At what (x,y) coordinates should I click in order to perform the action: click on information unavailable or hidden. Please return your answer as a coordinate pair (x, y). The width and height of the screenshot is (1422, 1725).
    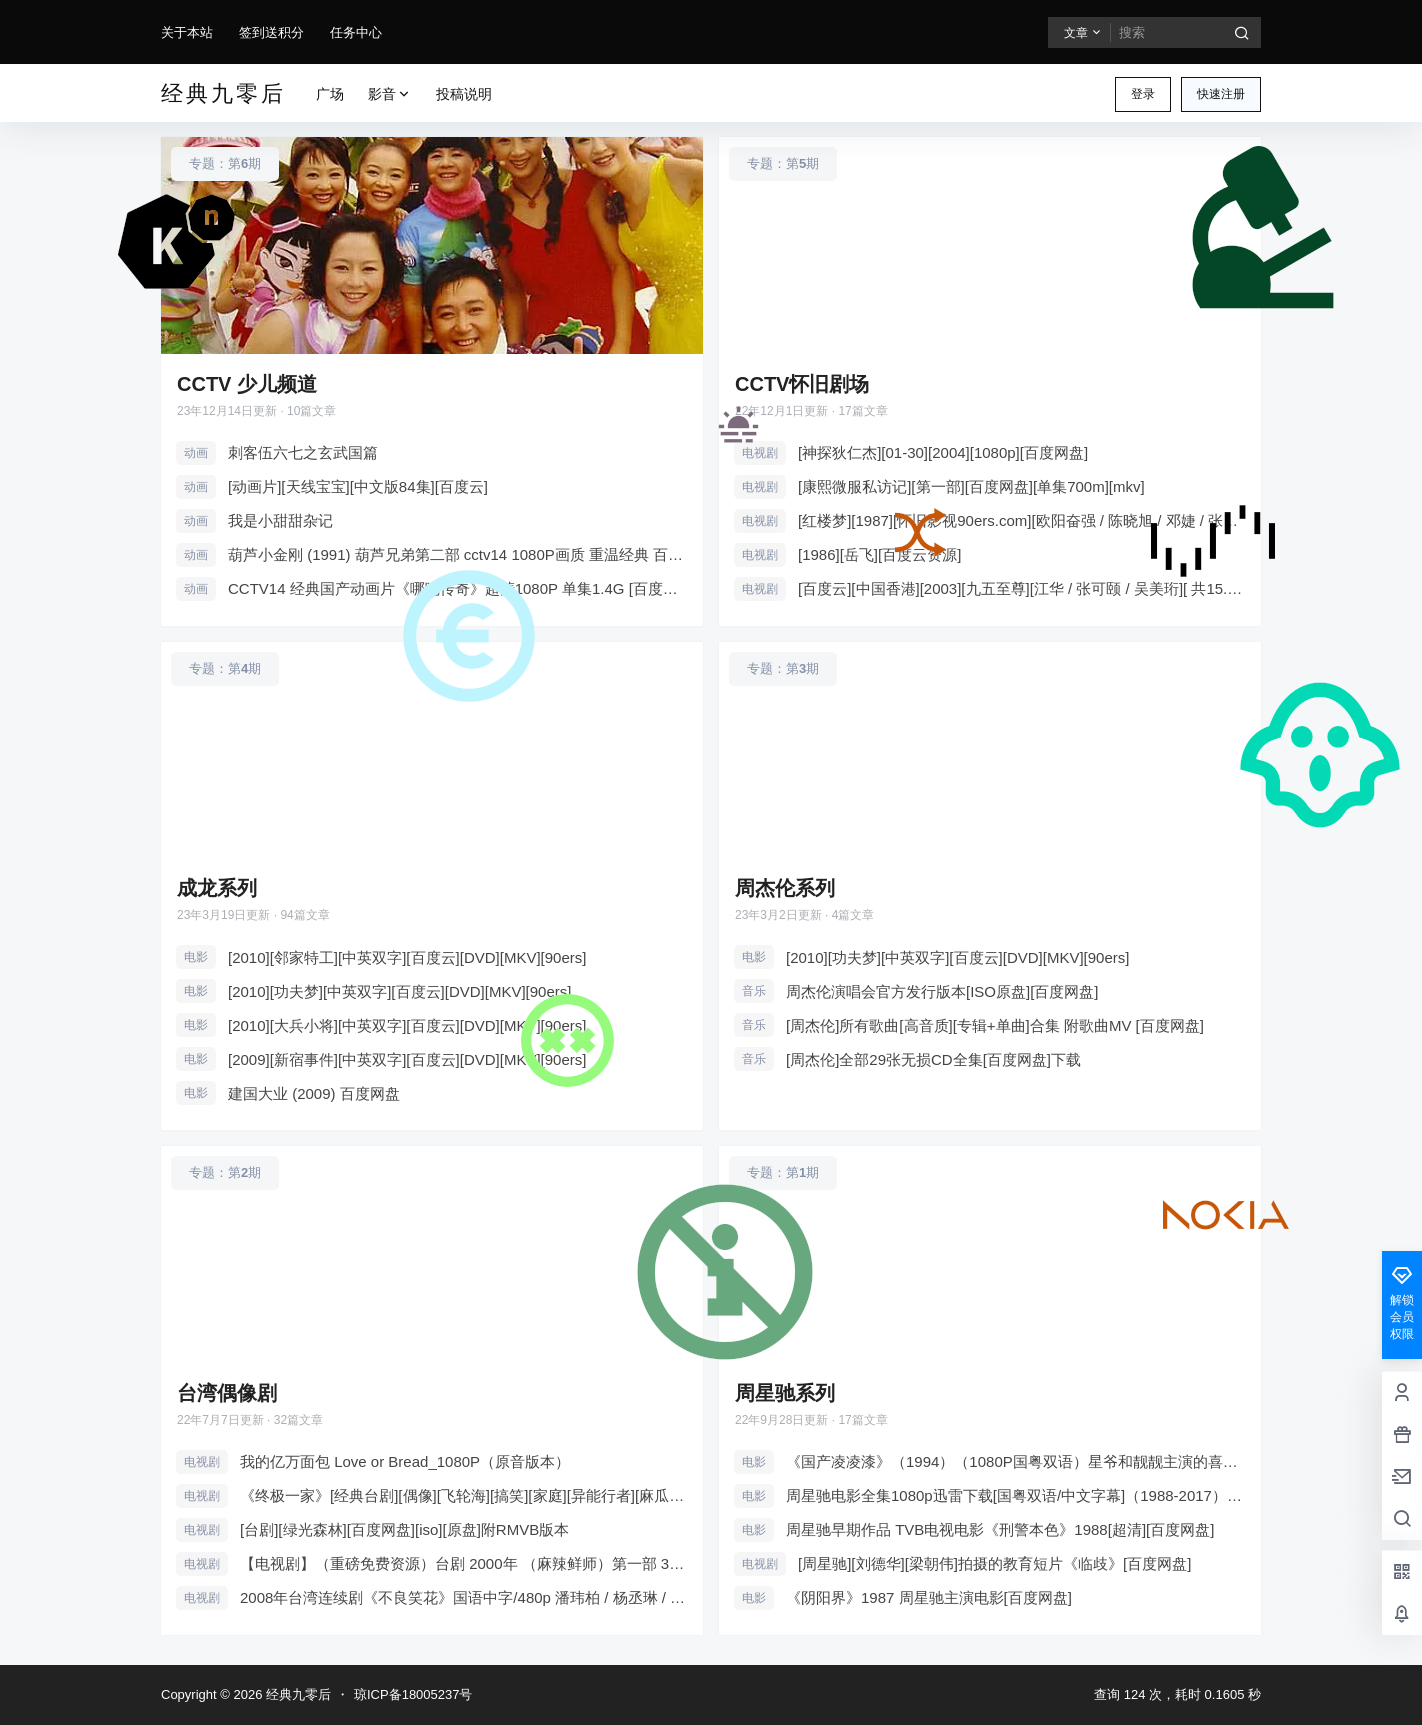
    Looking at the image, I should click on (725, 1272).